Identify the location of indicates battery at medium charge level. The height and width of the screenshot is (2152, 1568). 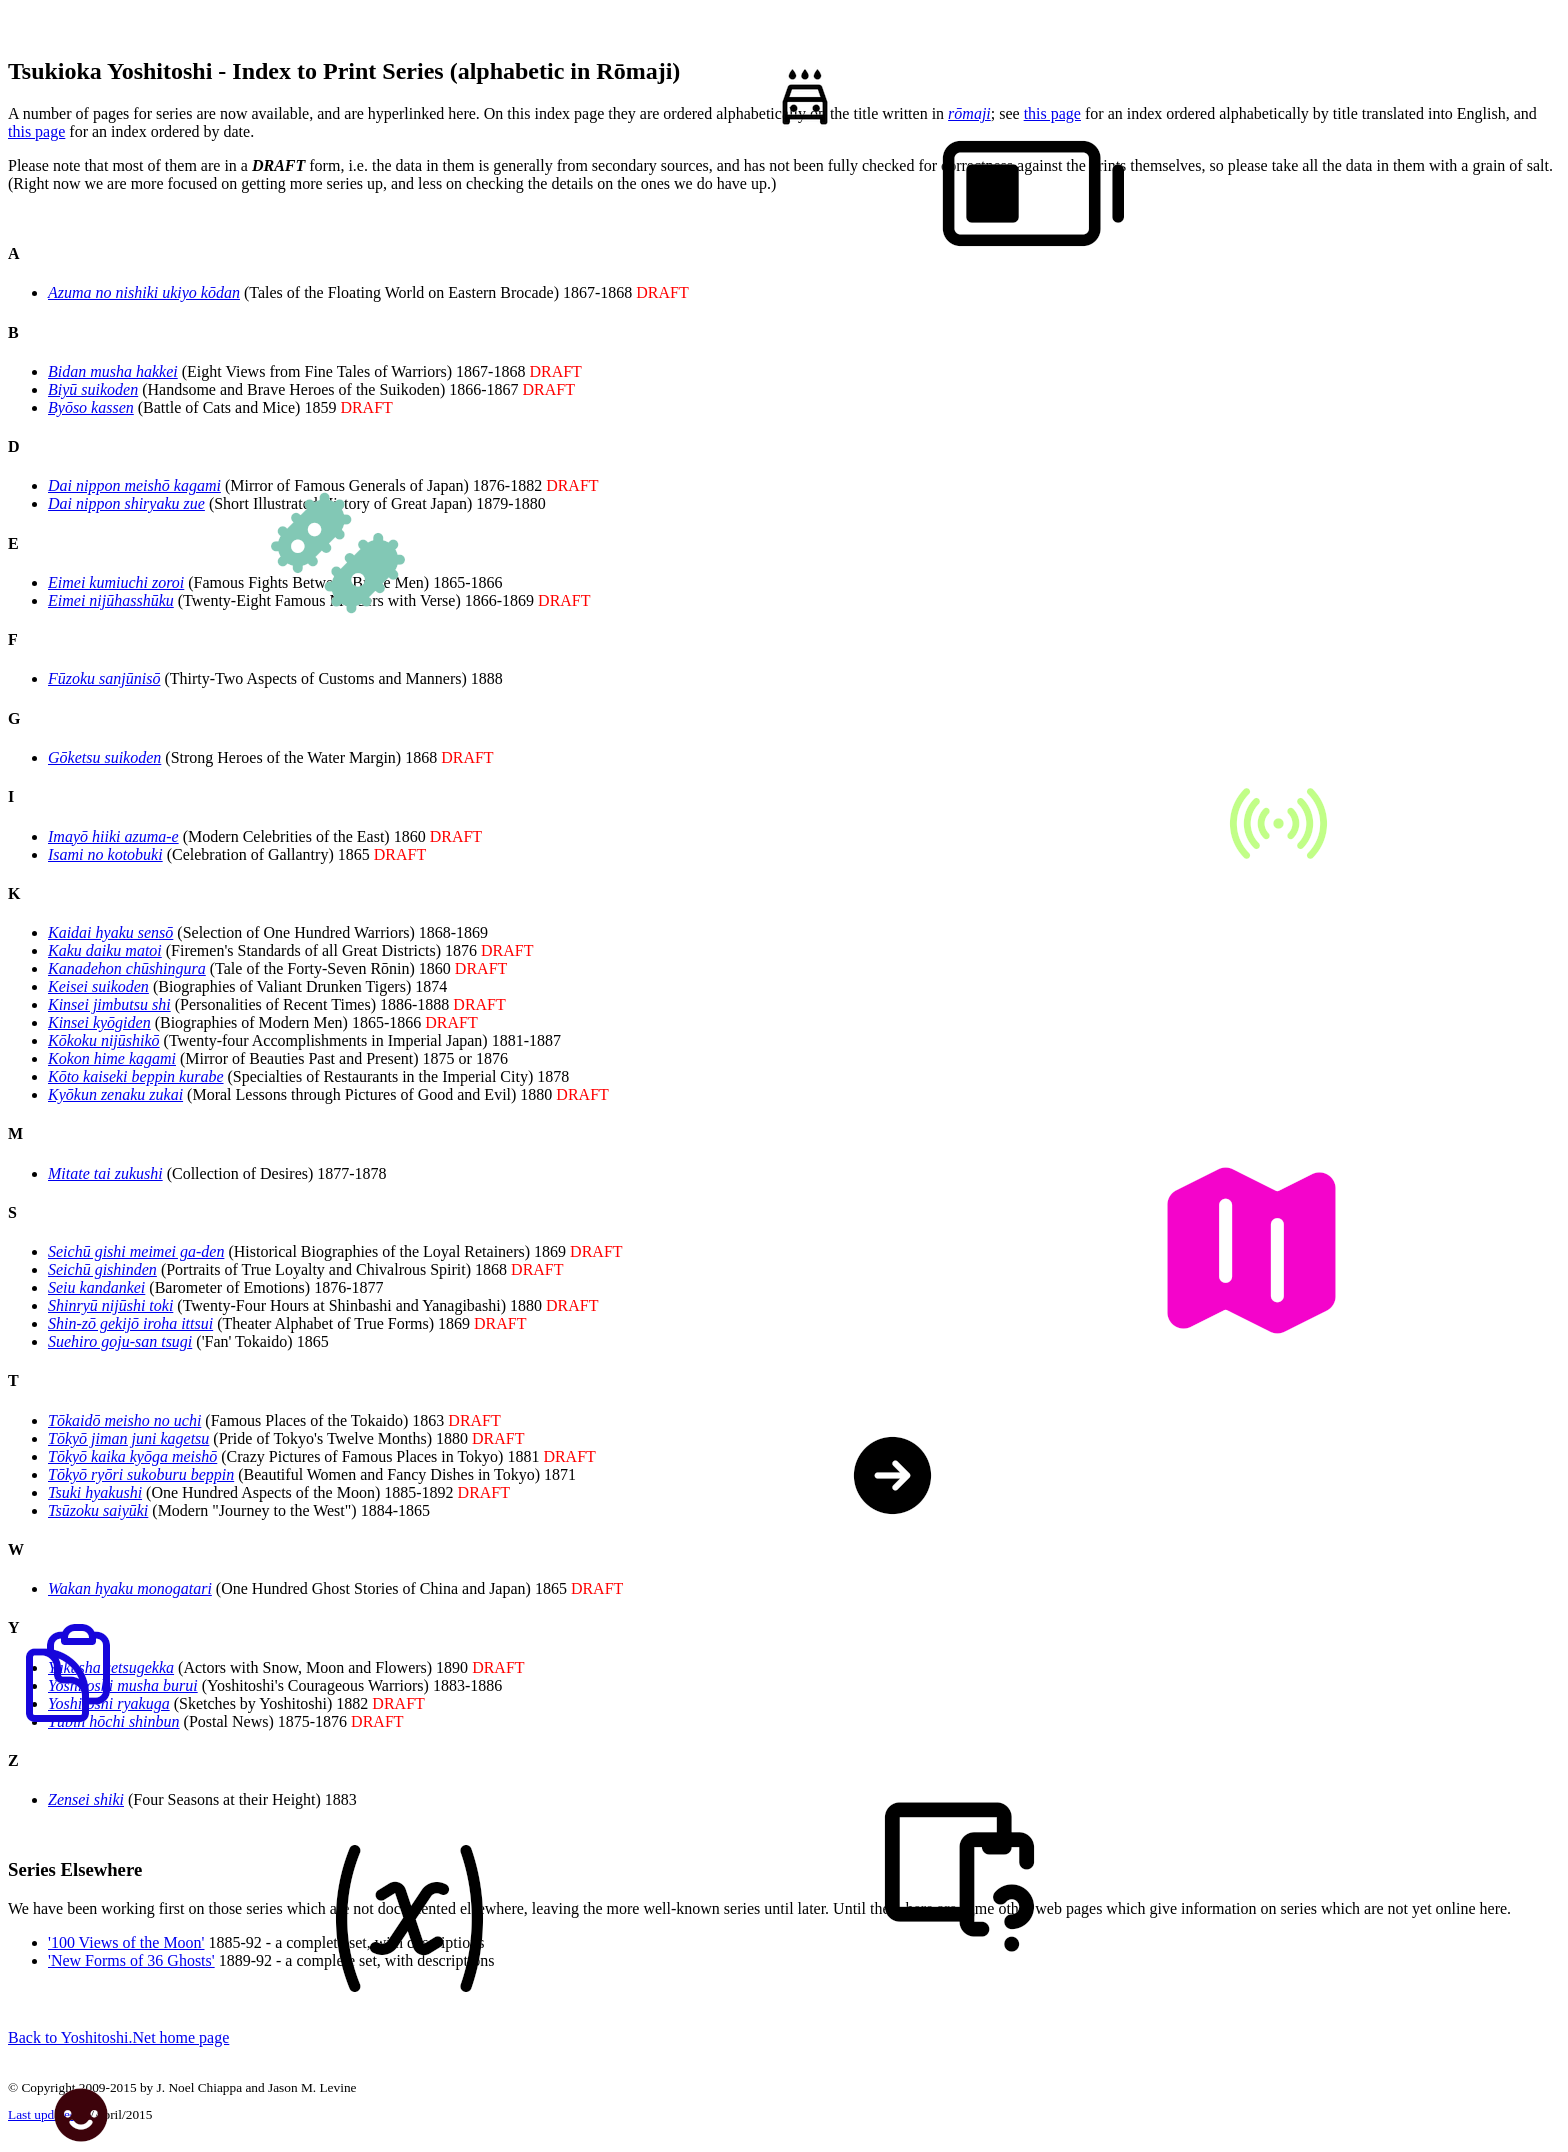
(1030, 193).